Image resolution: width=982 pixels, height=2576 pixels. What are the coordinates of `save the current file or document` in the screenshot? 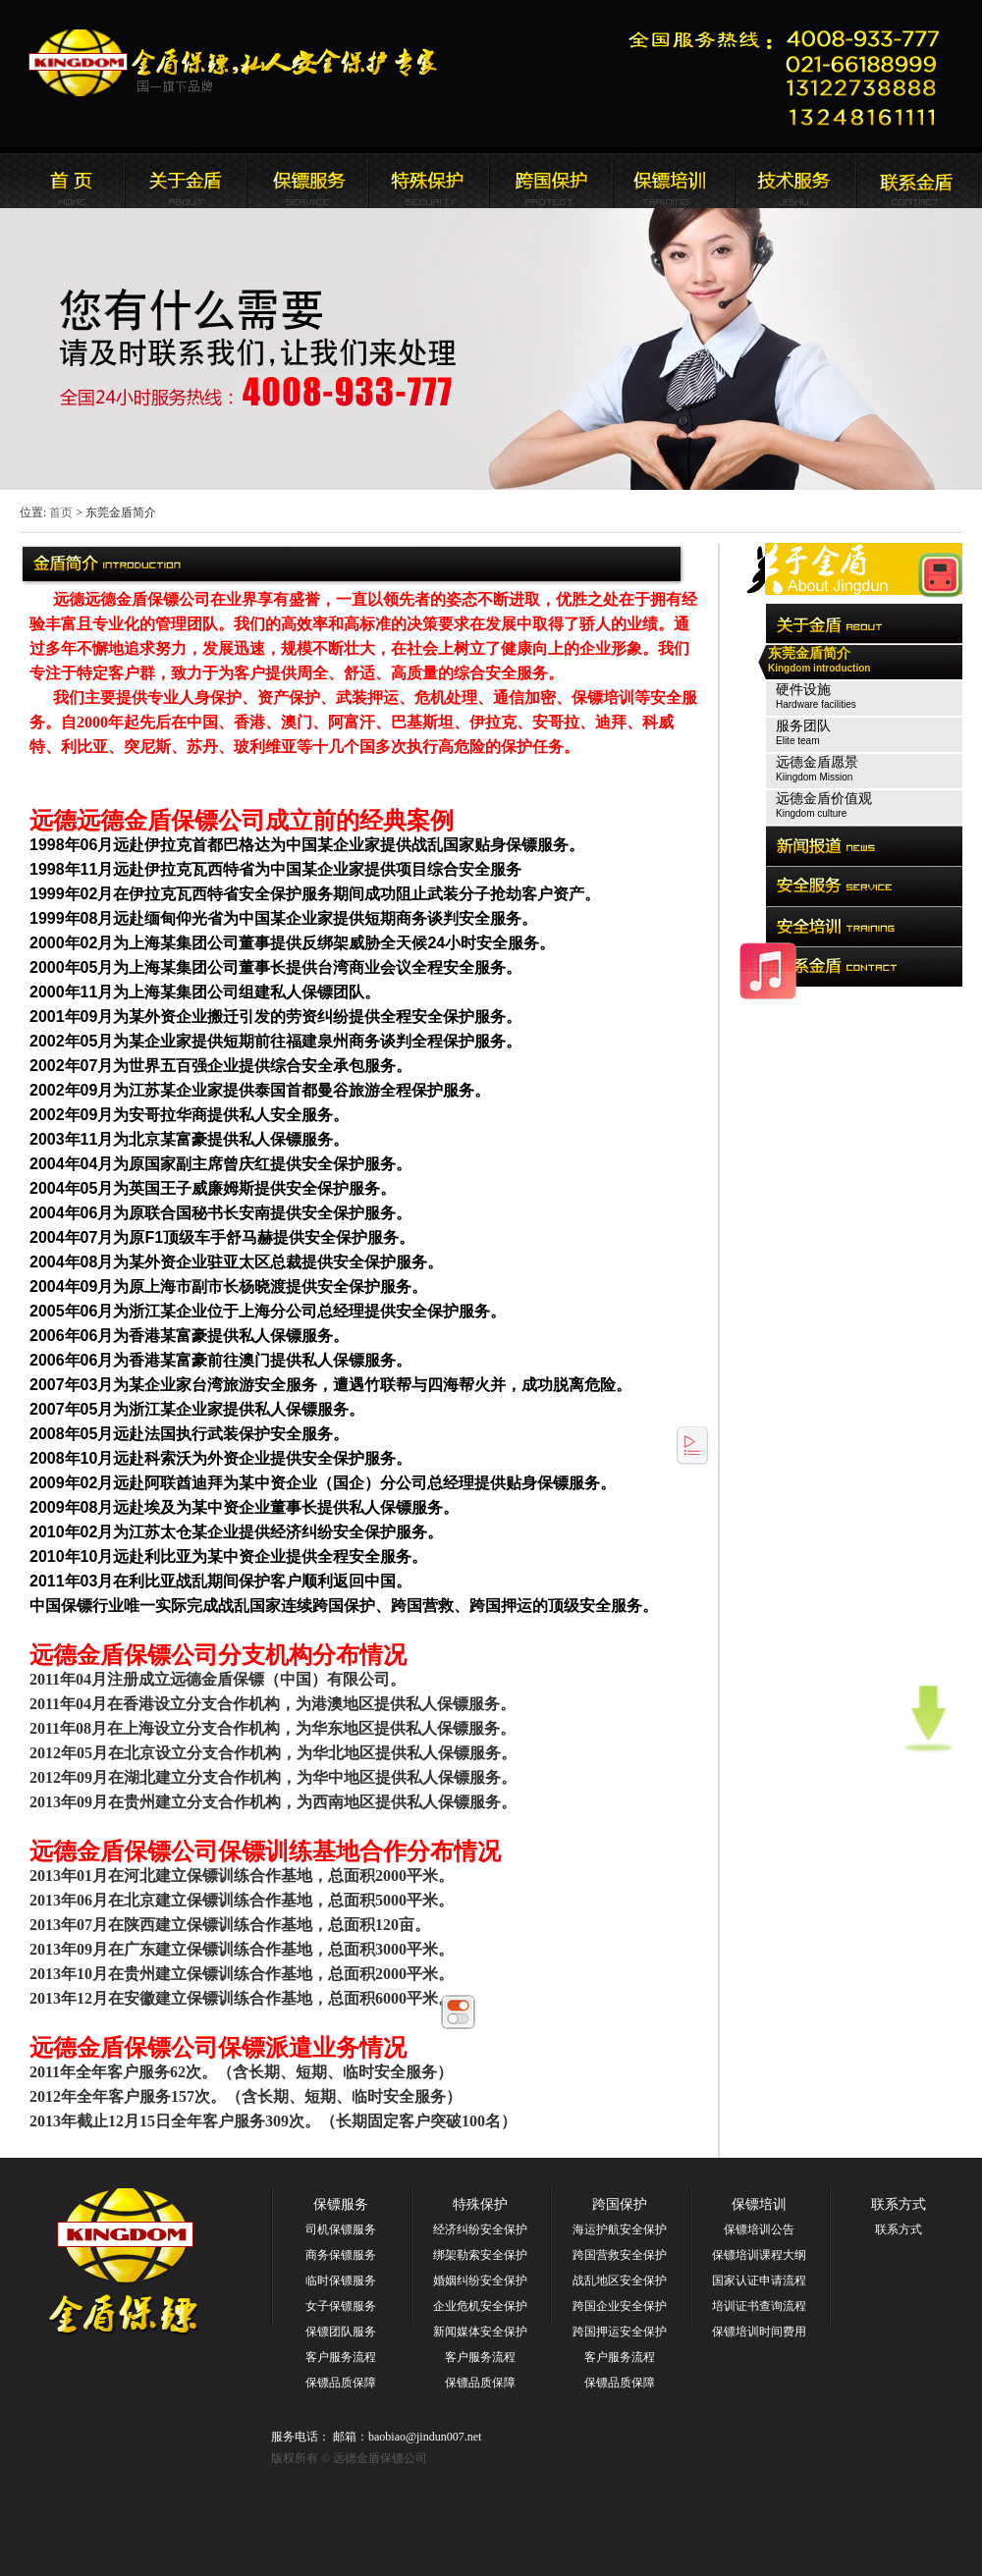 It's located at (928, 1714).